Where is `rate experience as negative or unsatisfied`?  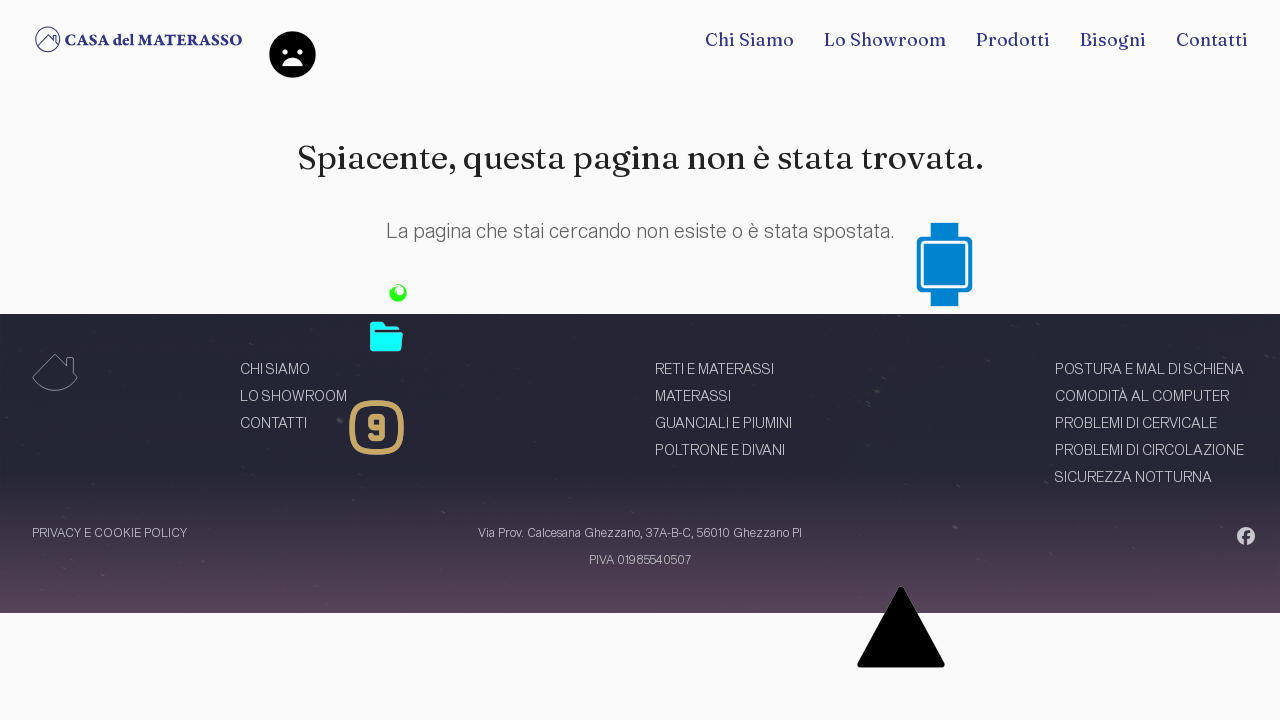 rate experience as negative or unsatisfied is located at coordinates (292, 54).